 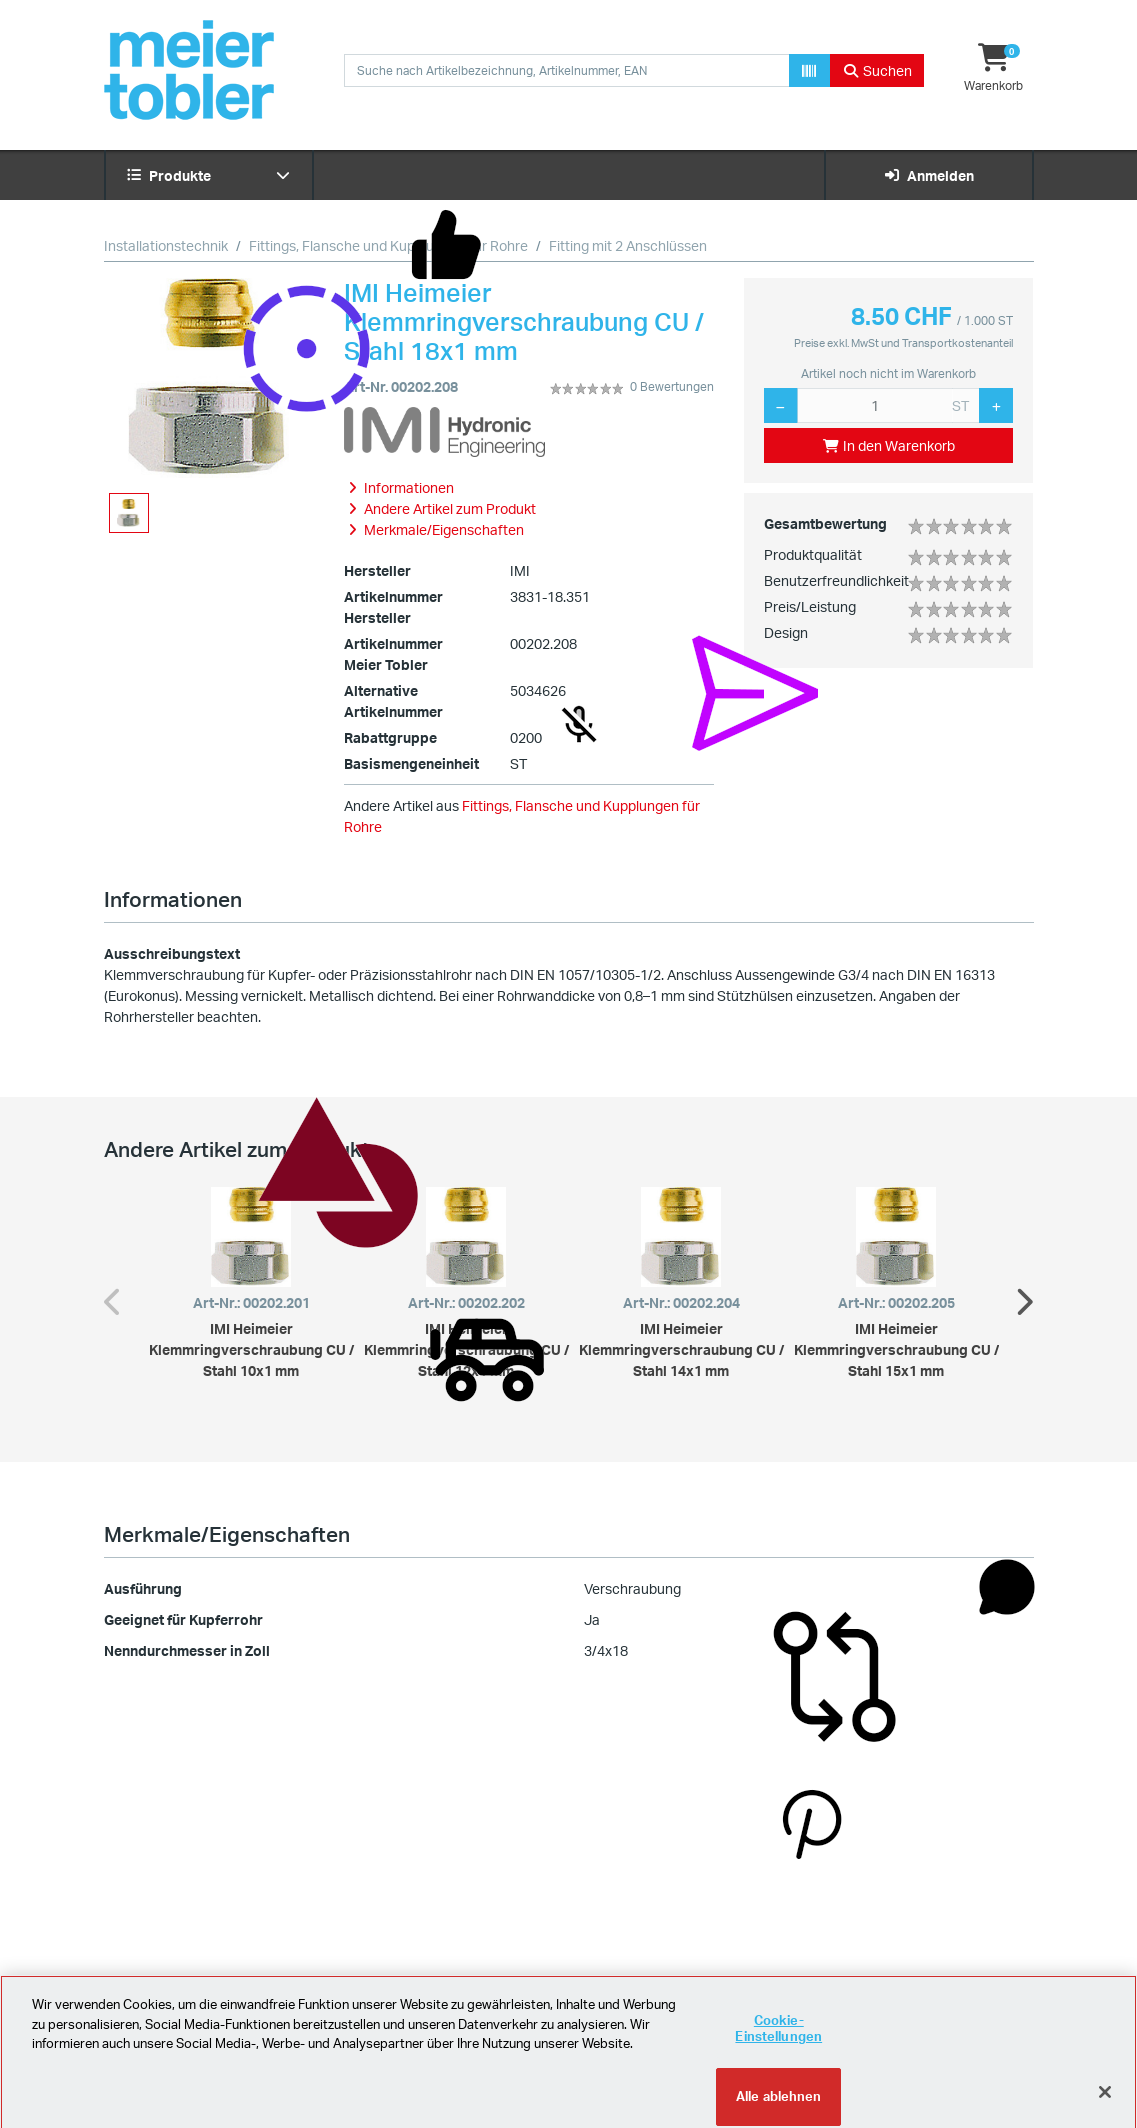 I want to click on mute your microphone, so click(x=579, y=725).